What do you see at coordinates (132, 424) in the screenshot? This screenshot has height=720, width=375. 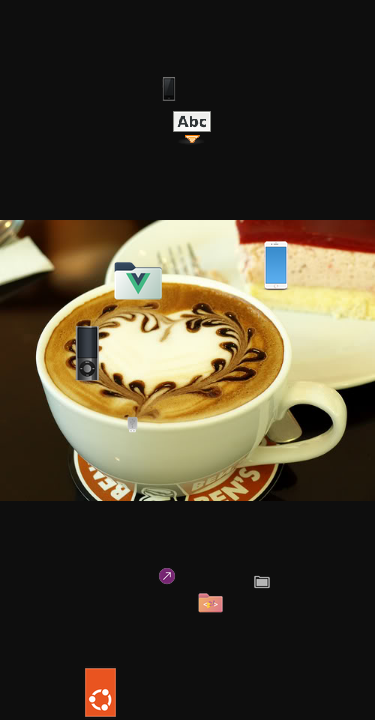 I see `access connected USB storage device` at bounding box center [132, 424].